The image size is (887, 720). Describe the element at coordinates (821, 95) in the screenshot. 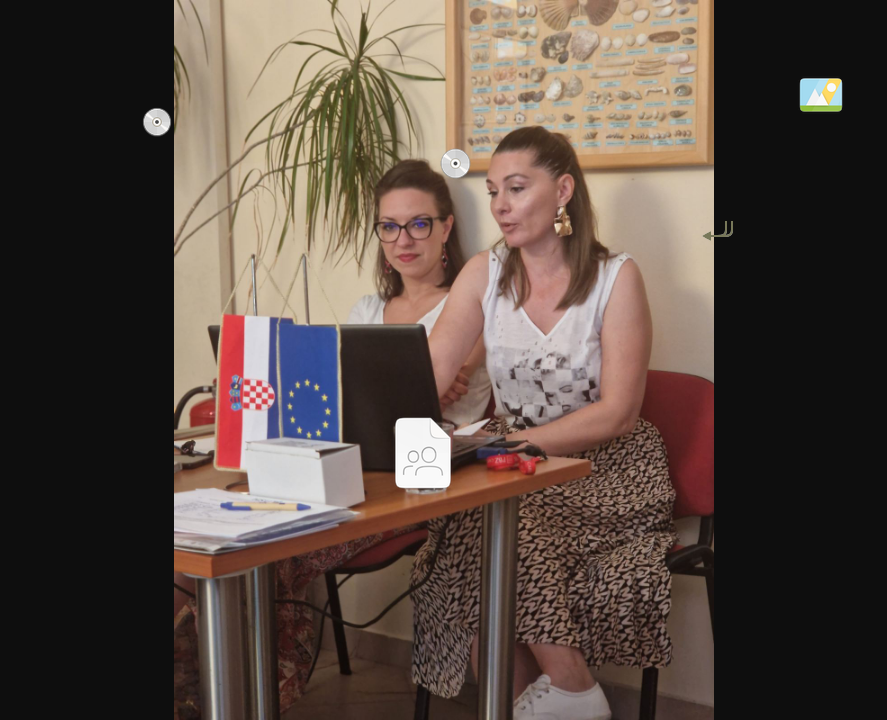

I see `open photo management app` at that location.